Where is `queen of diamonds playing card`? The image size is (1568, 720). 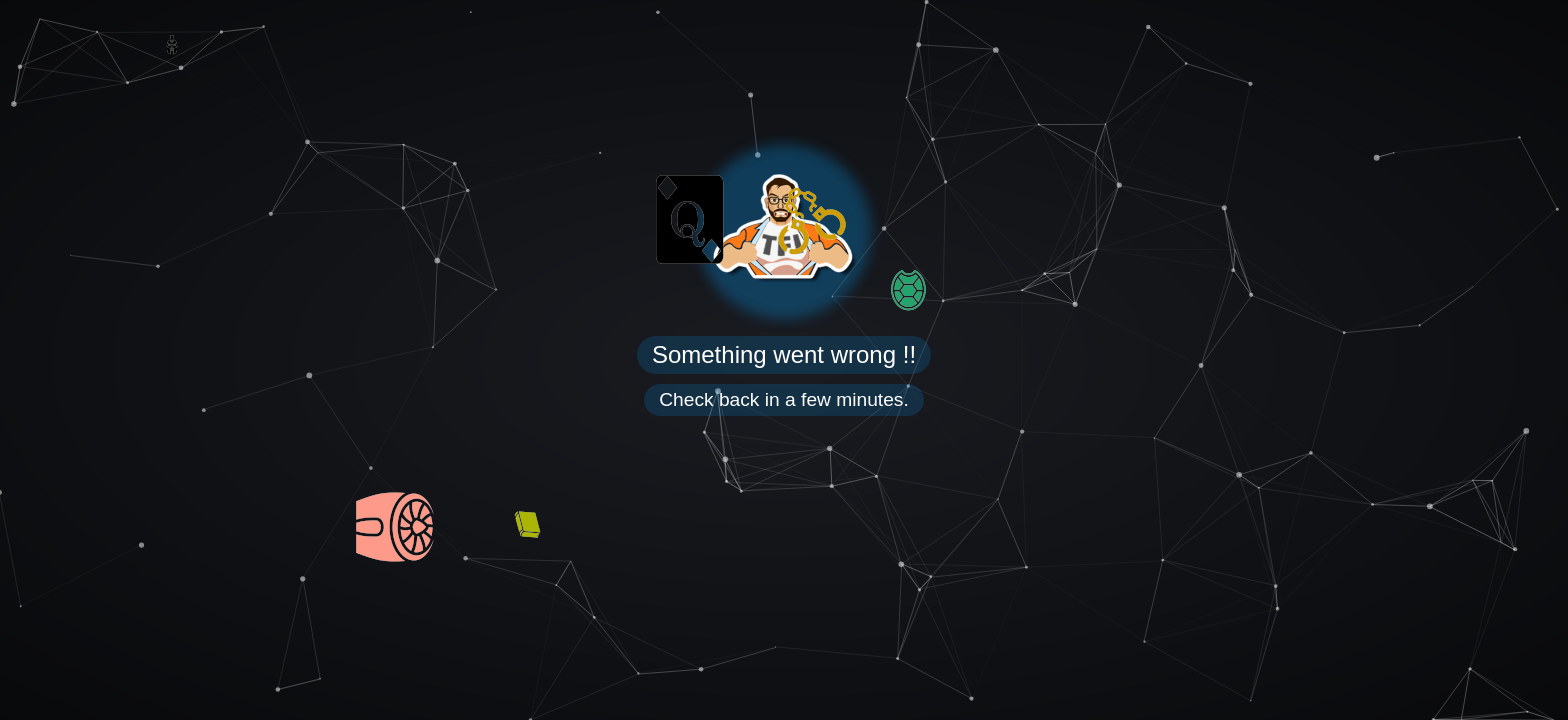
queen of diamonds playing card is located at coordinates (689, 219).